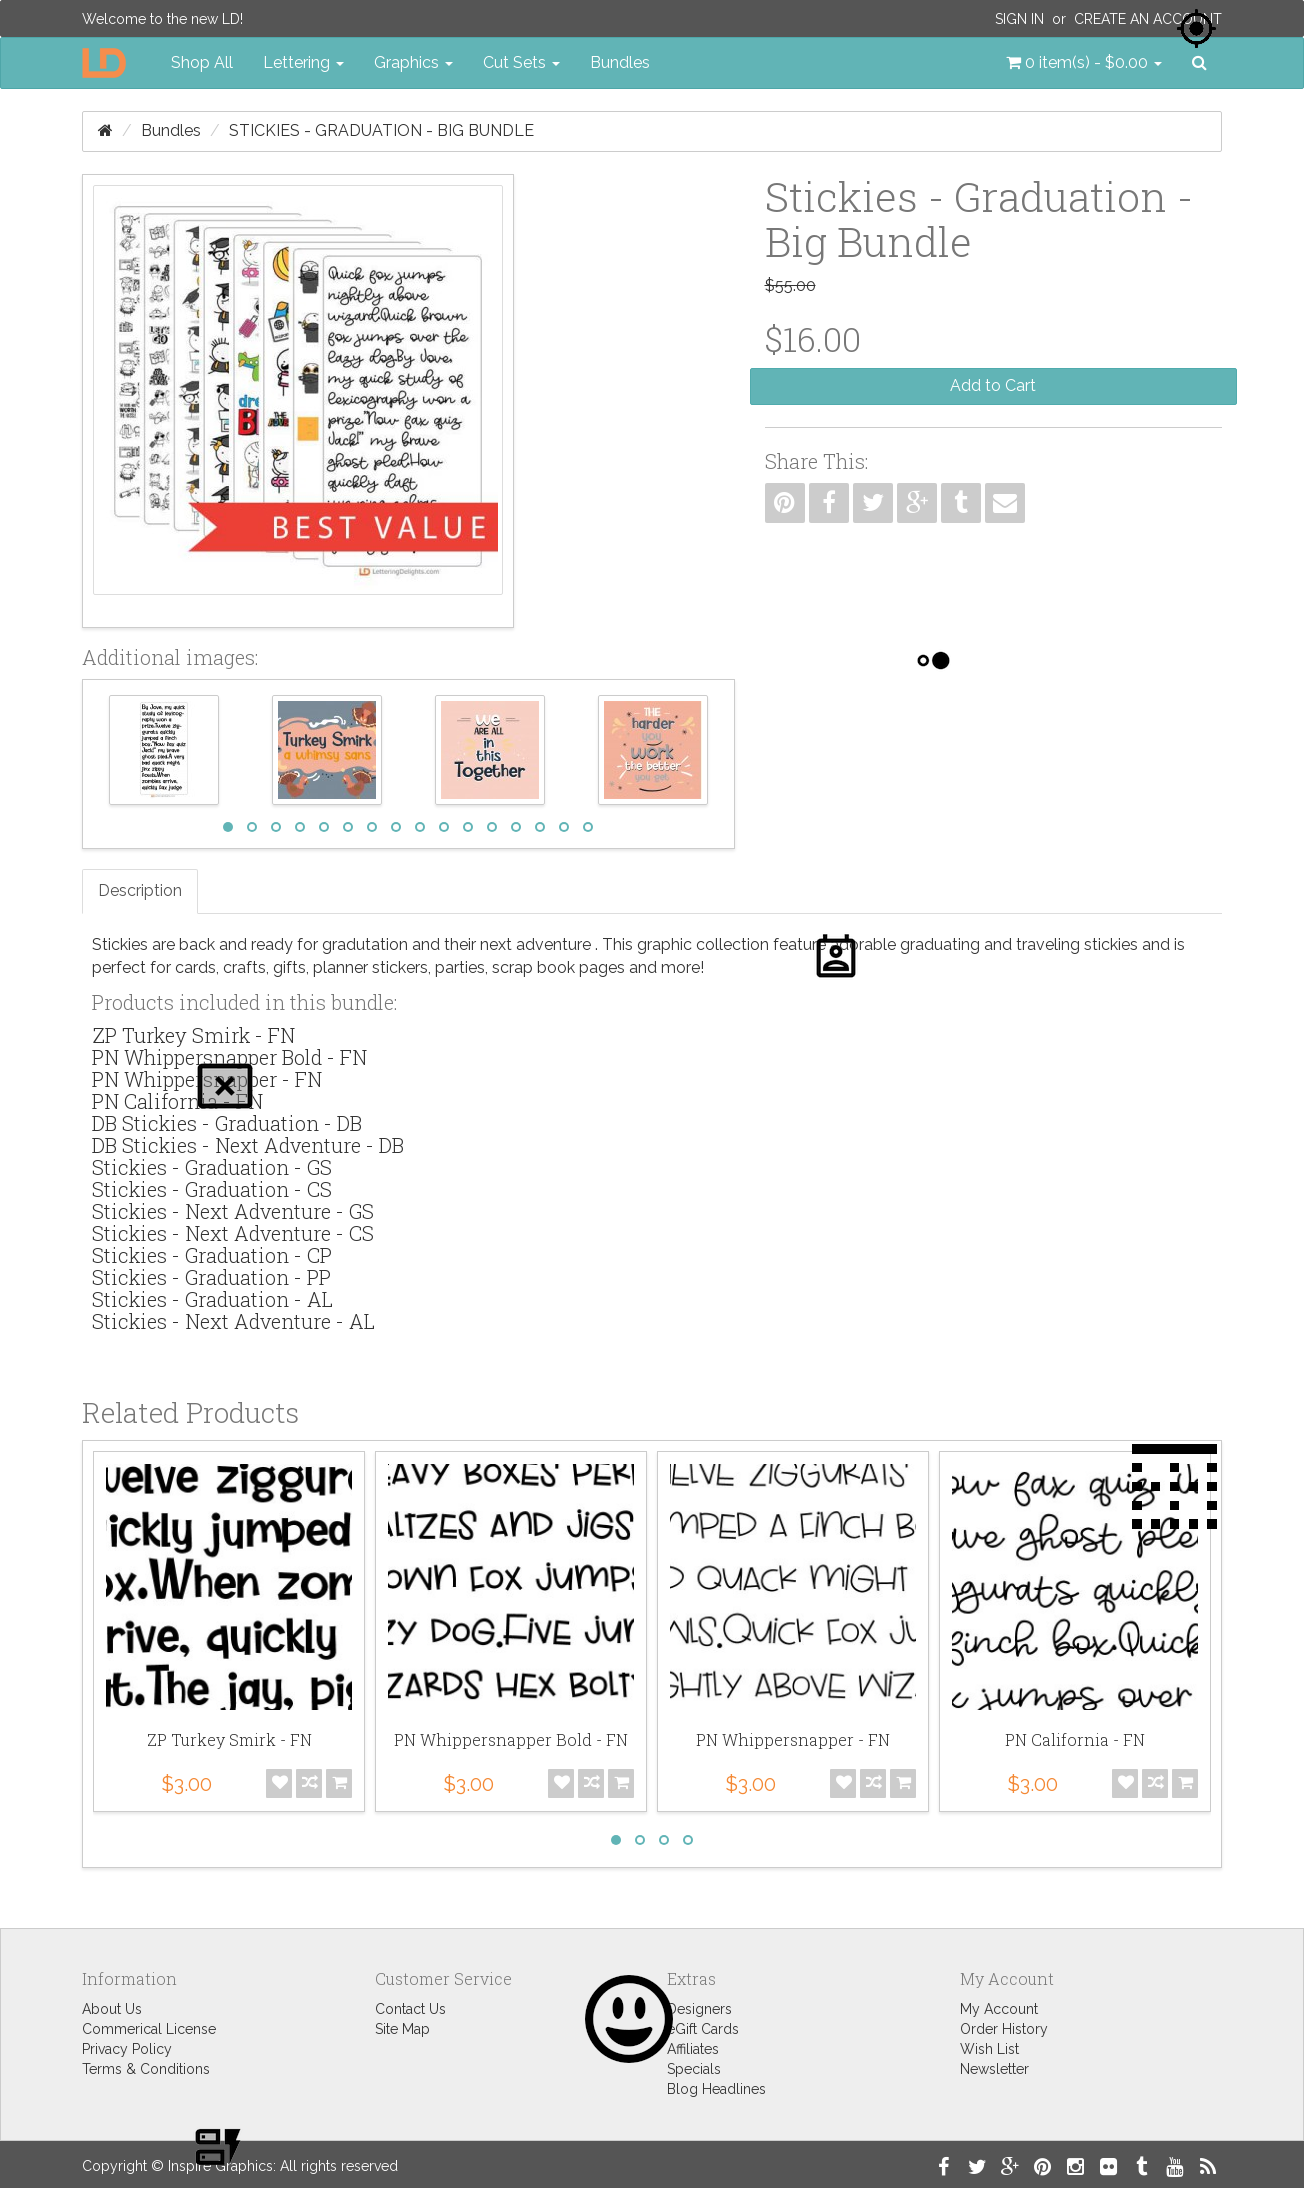 This screenshot has width=1304, height=2188. Describe the element at coordinates (1174, 1486) in the screenshot. I see `apply border to top edge of cell or table` at that location.